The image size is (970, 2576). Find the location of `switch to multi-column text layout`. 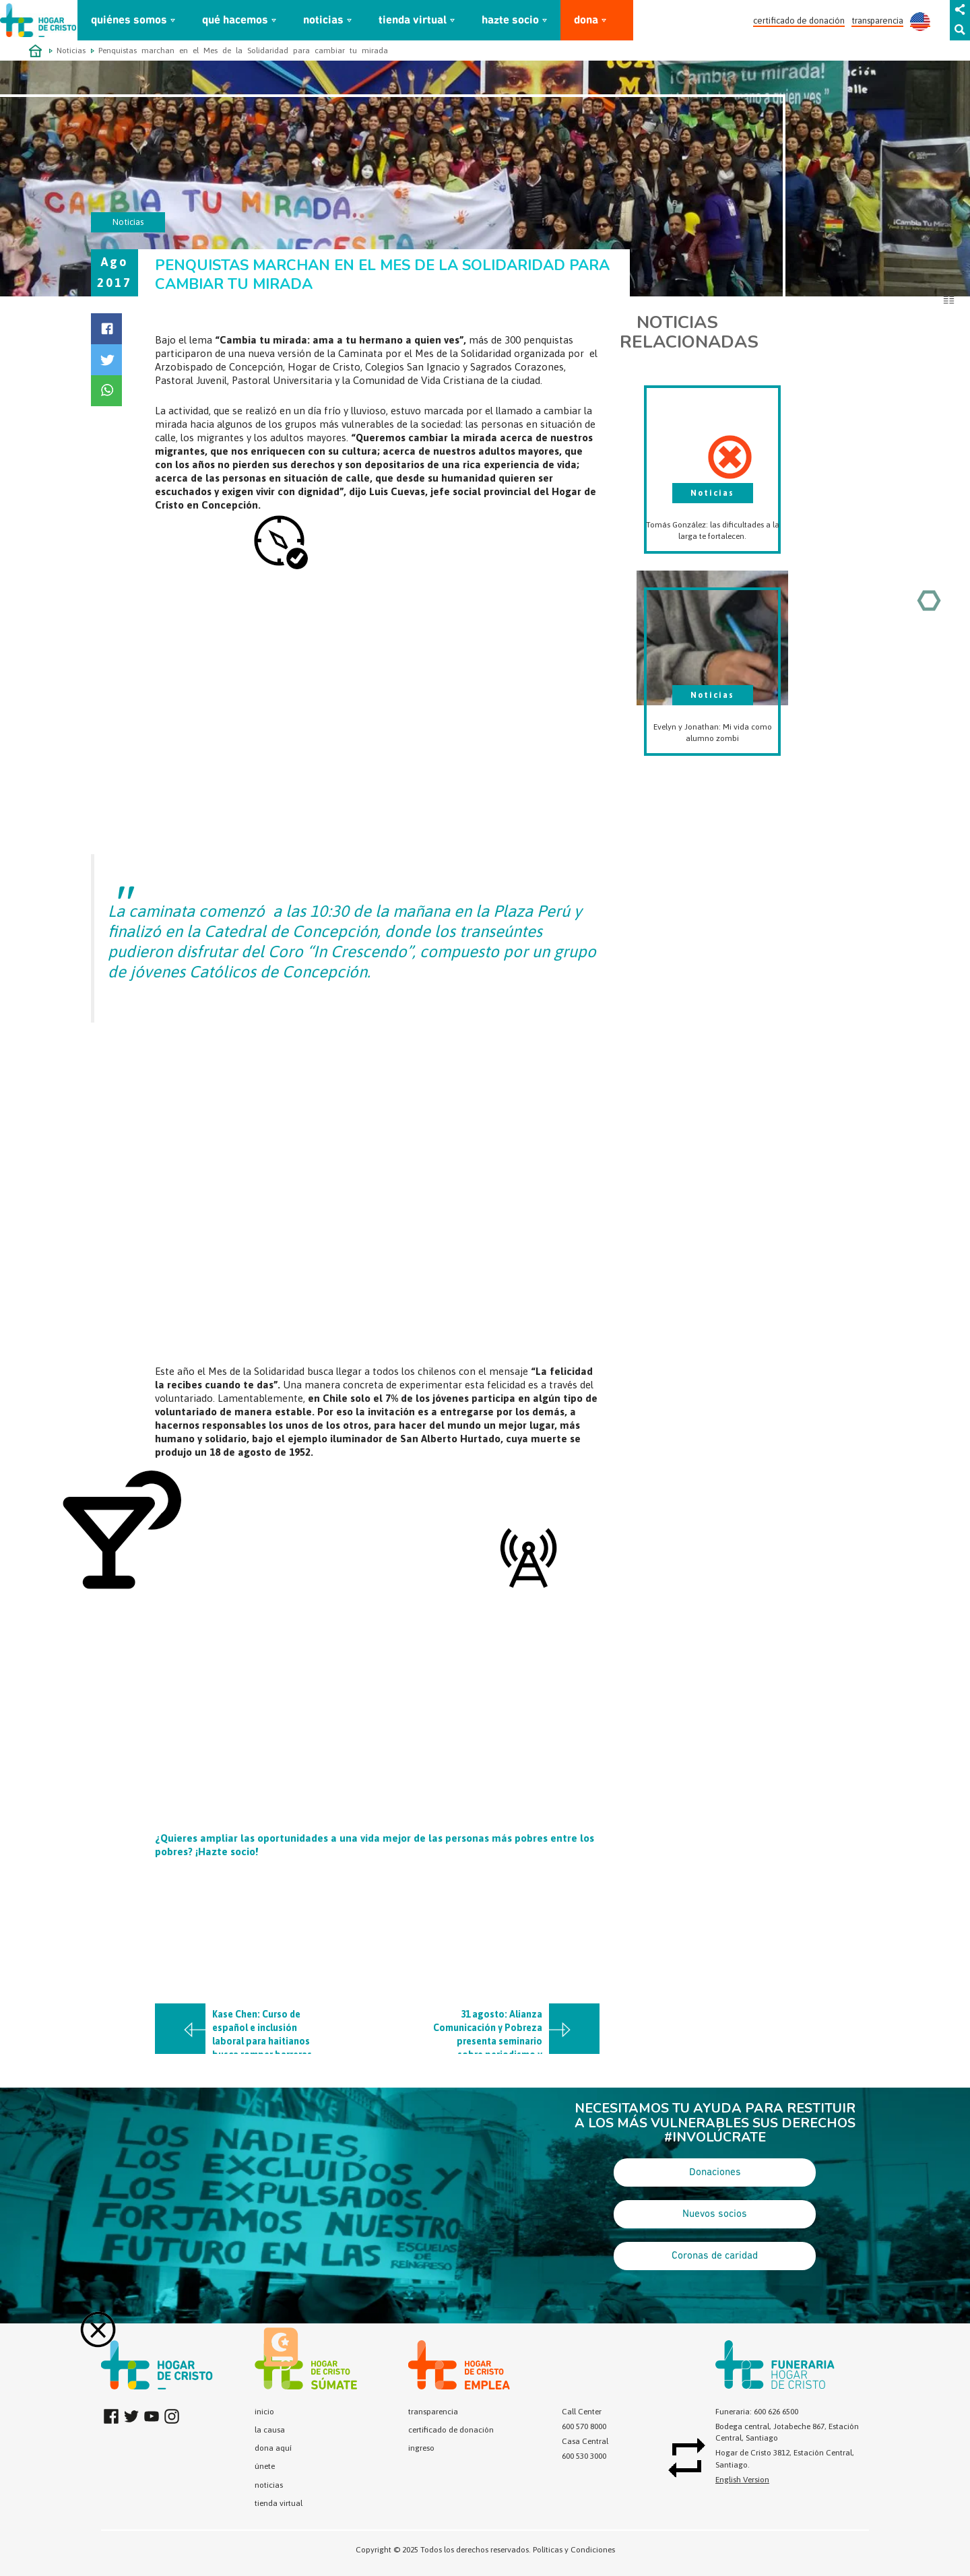

switch to multi-column text layout is located at coordinates (948, 300).